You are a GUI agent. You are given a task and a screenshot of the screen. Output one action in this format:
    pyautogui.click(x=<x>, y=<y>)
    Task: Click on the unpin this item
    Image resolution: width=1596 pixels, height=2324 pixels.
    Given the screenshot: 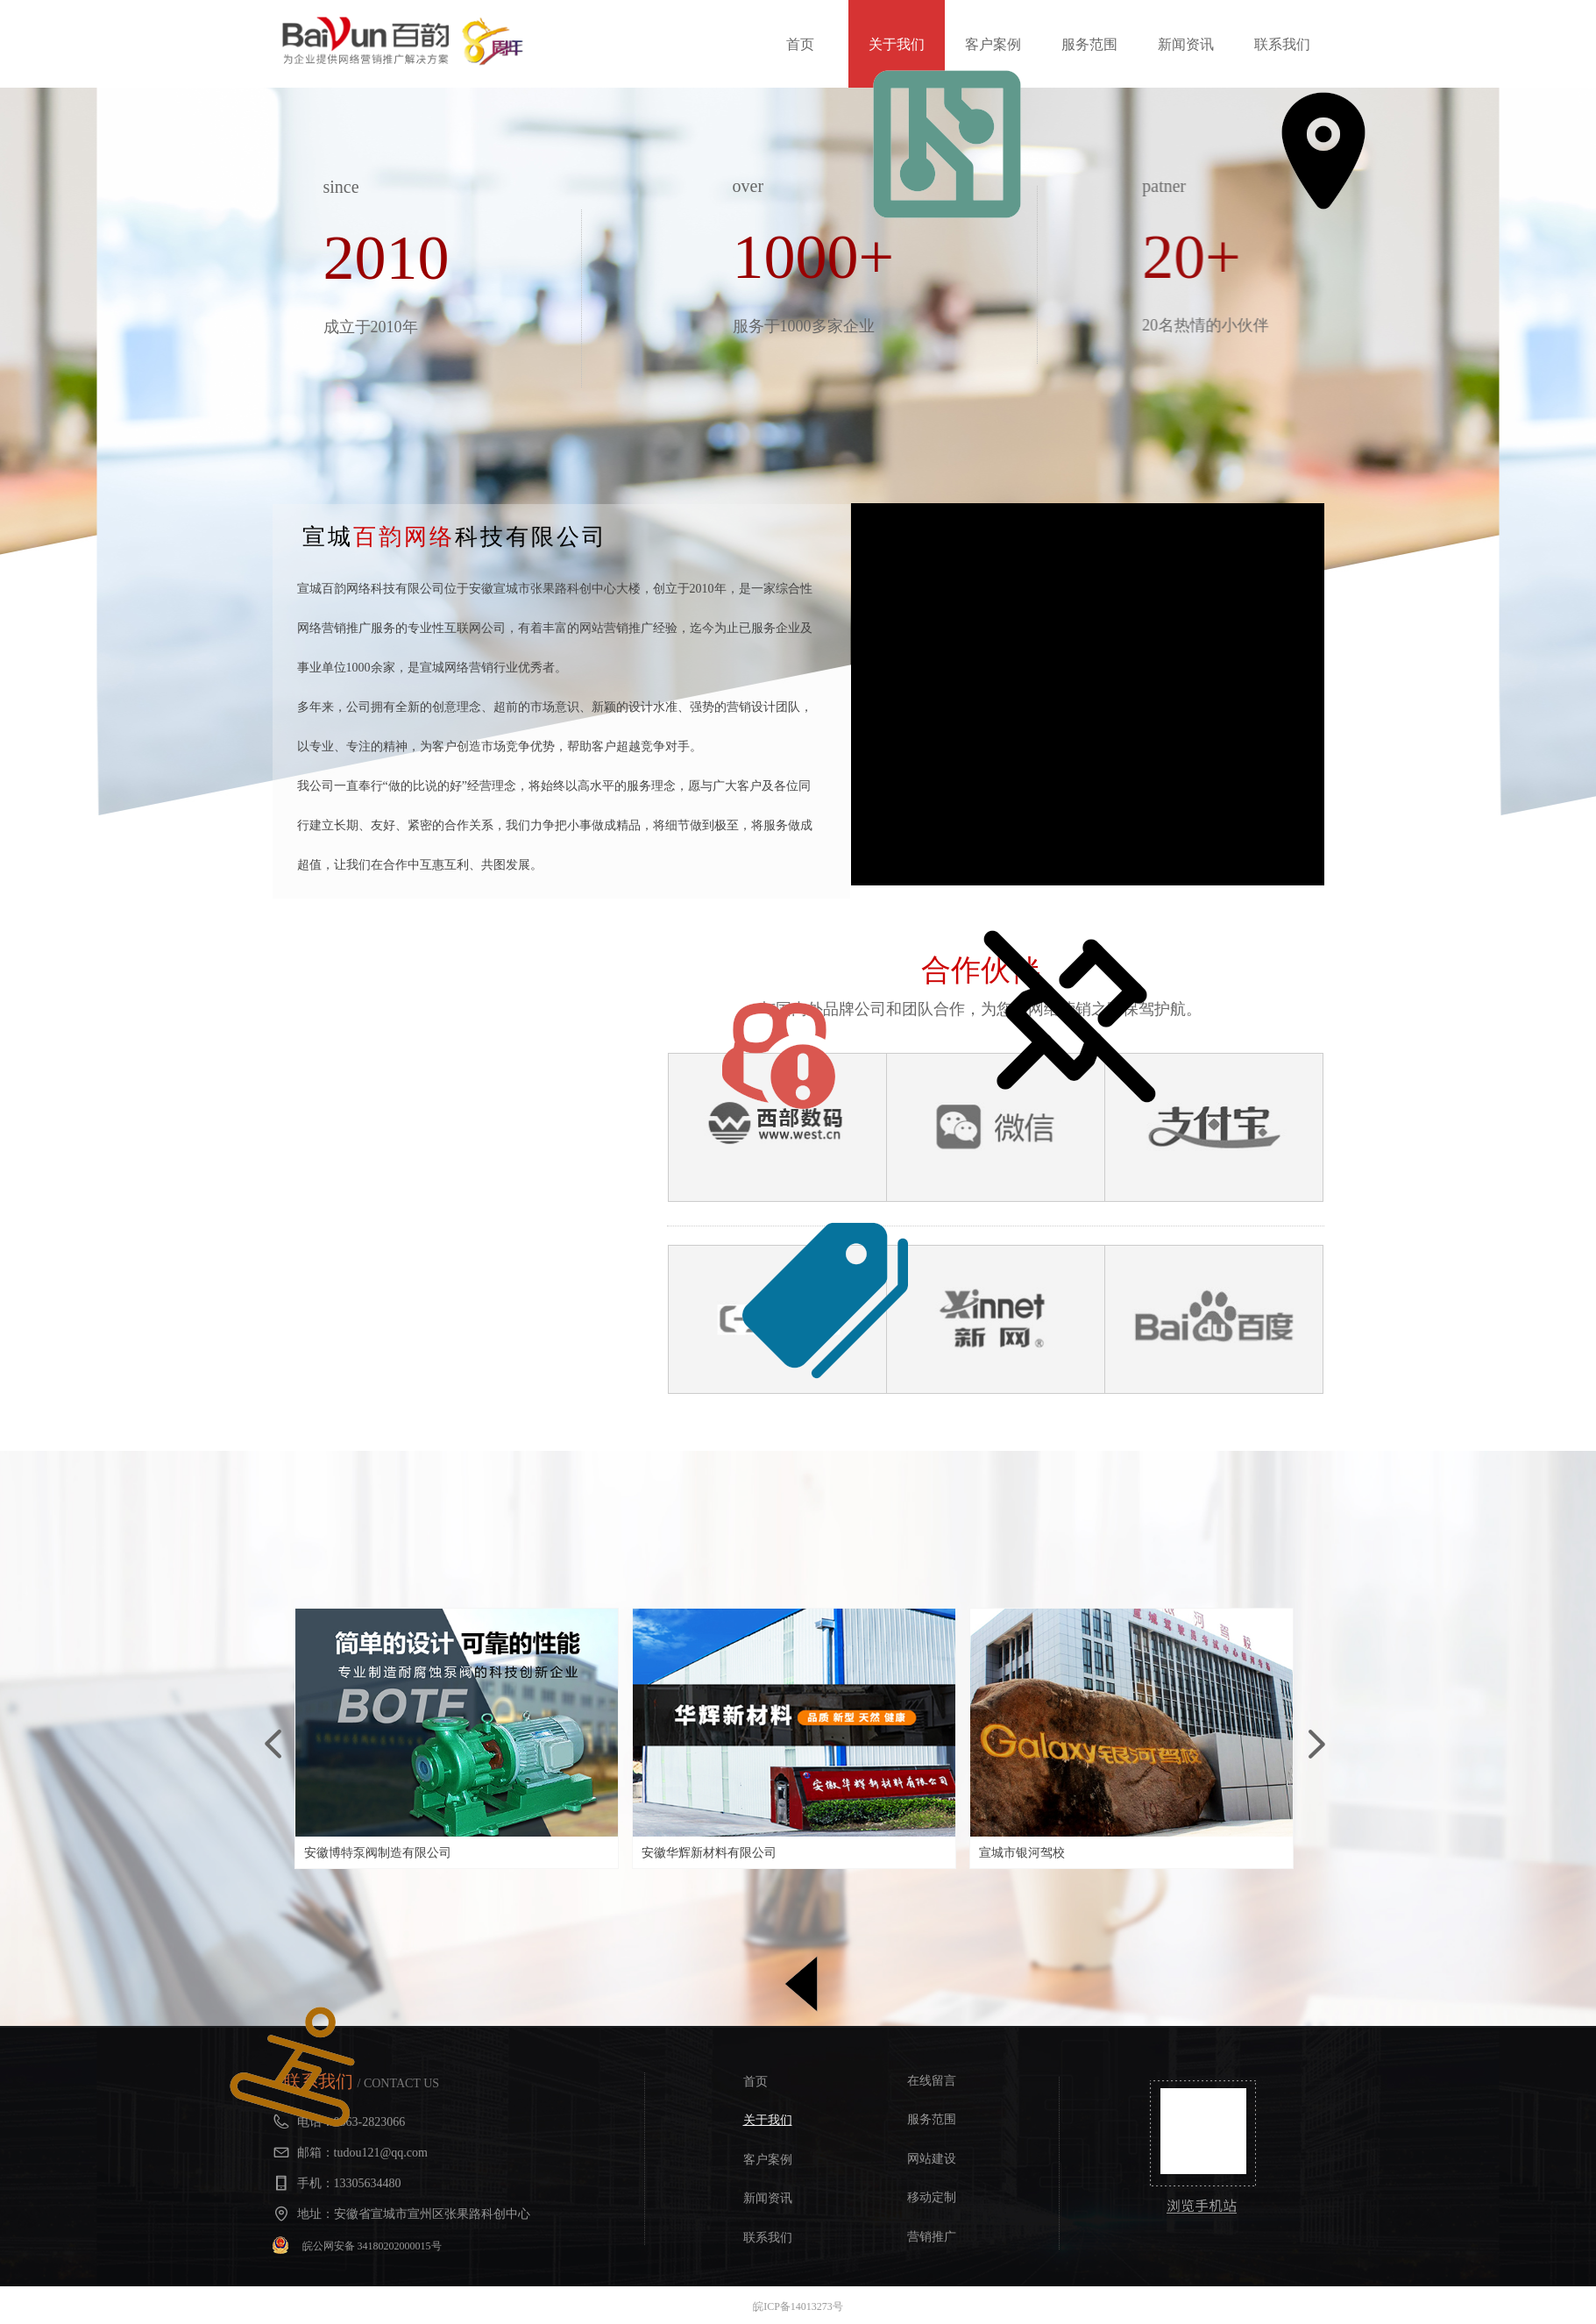 What is the action you would take?
    pyautogui.click(x=1069, y=1016)
    